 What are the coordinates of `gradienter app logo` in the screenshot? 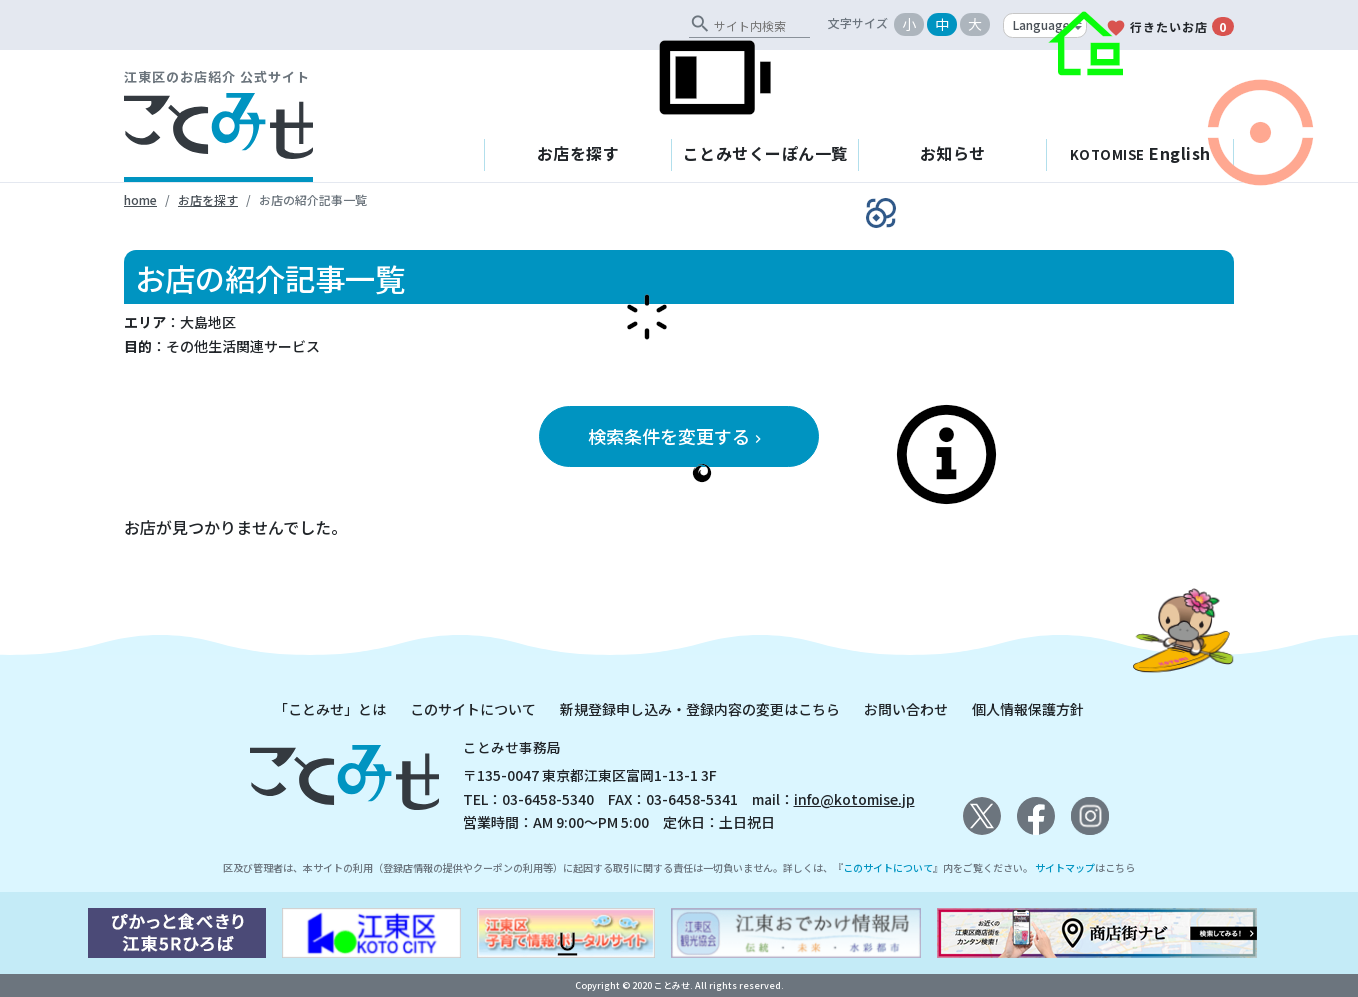 It's located at (1260, 132).